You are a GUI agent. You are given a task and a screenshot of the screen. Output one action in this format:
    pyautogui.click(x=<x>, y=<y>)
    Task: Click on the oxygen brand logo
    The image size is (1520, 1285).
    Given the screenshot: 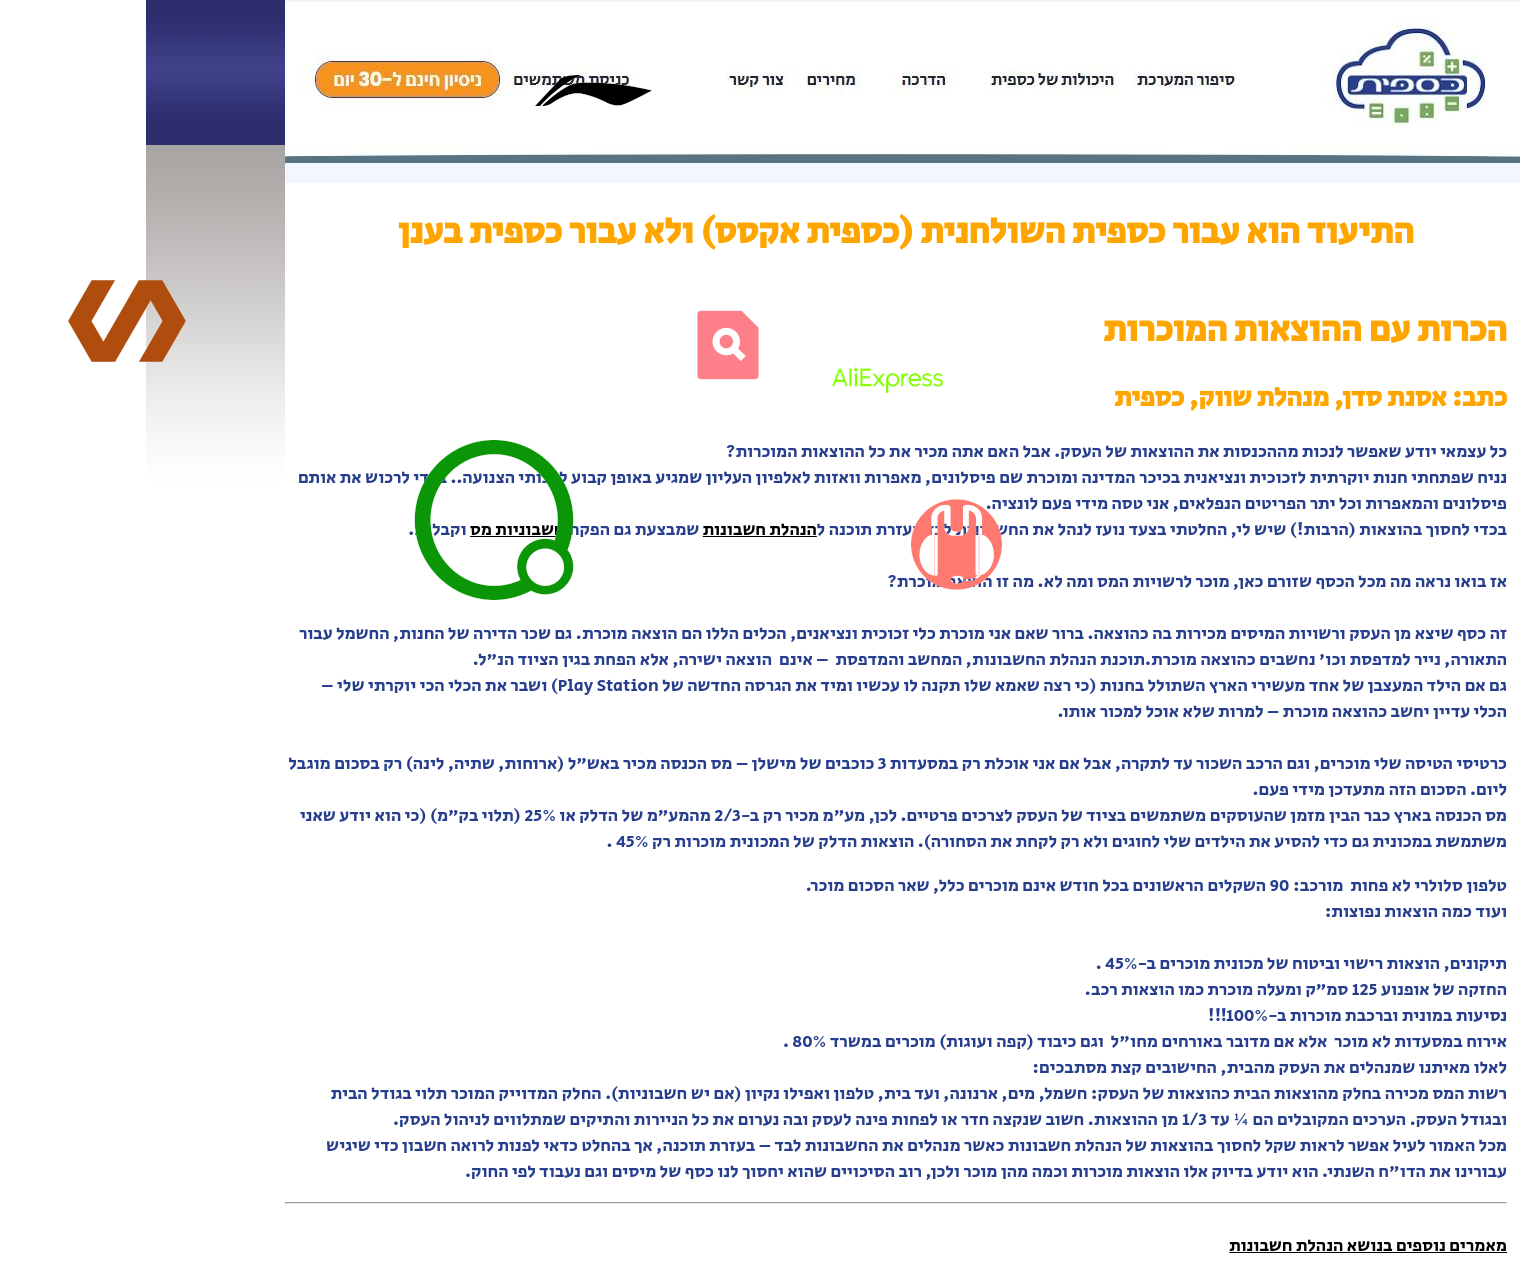 What is the action you would take?
    pyautogui.click(x=494, y=520)
    